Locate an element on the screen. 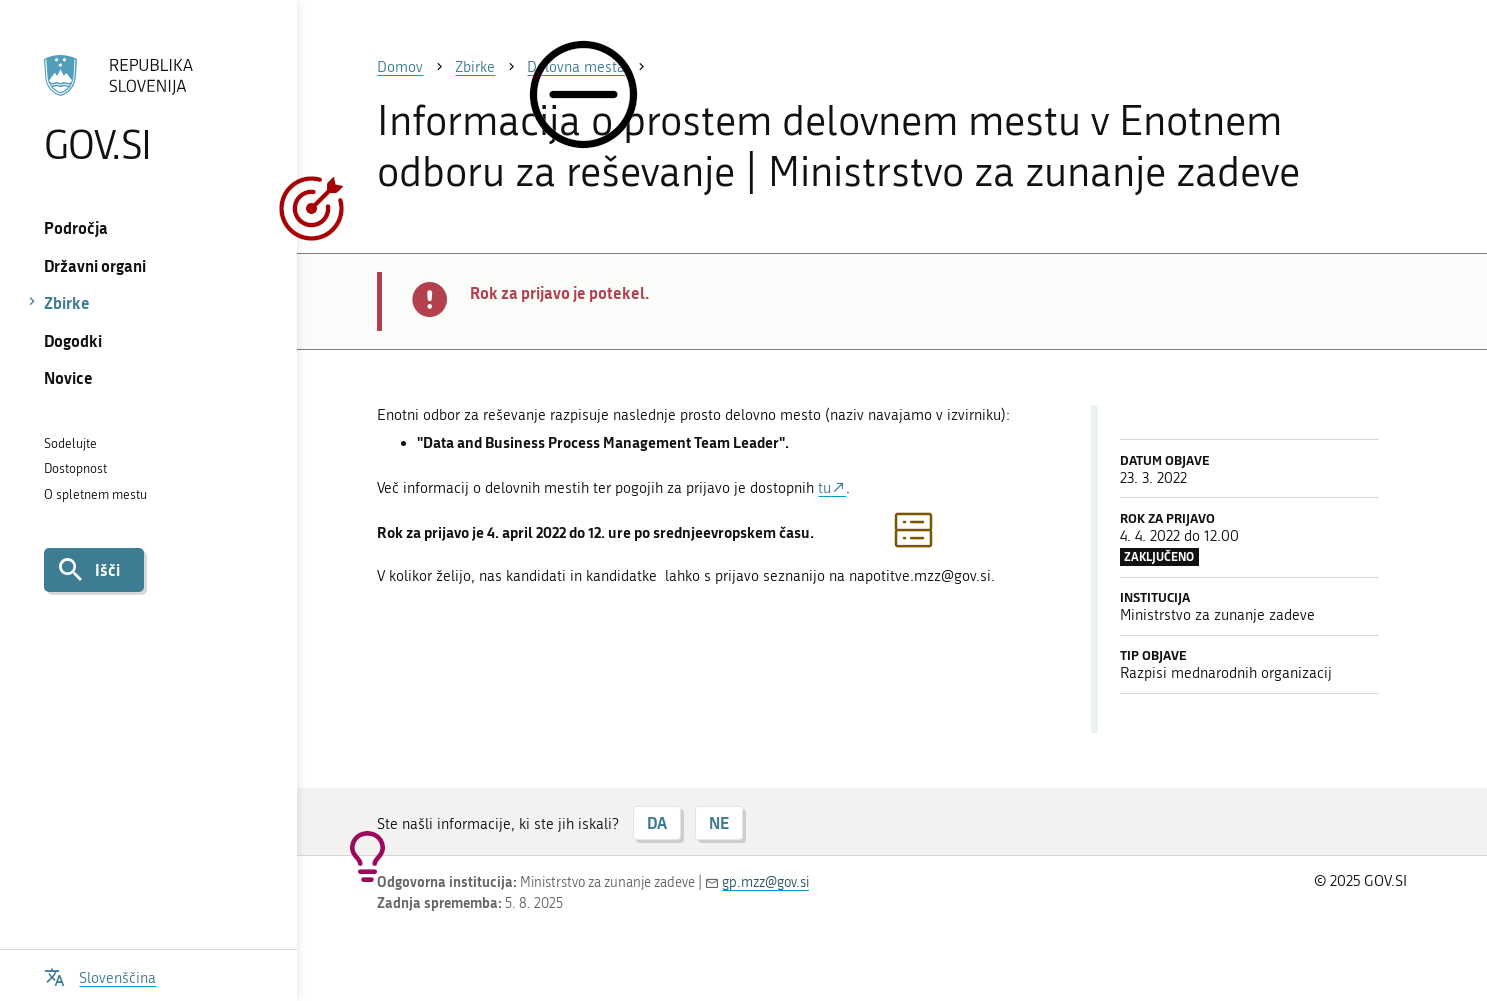 This screenshot has height=1001, width=1487. indicates access is restricted or blocked is located at coordinates (583, 94).